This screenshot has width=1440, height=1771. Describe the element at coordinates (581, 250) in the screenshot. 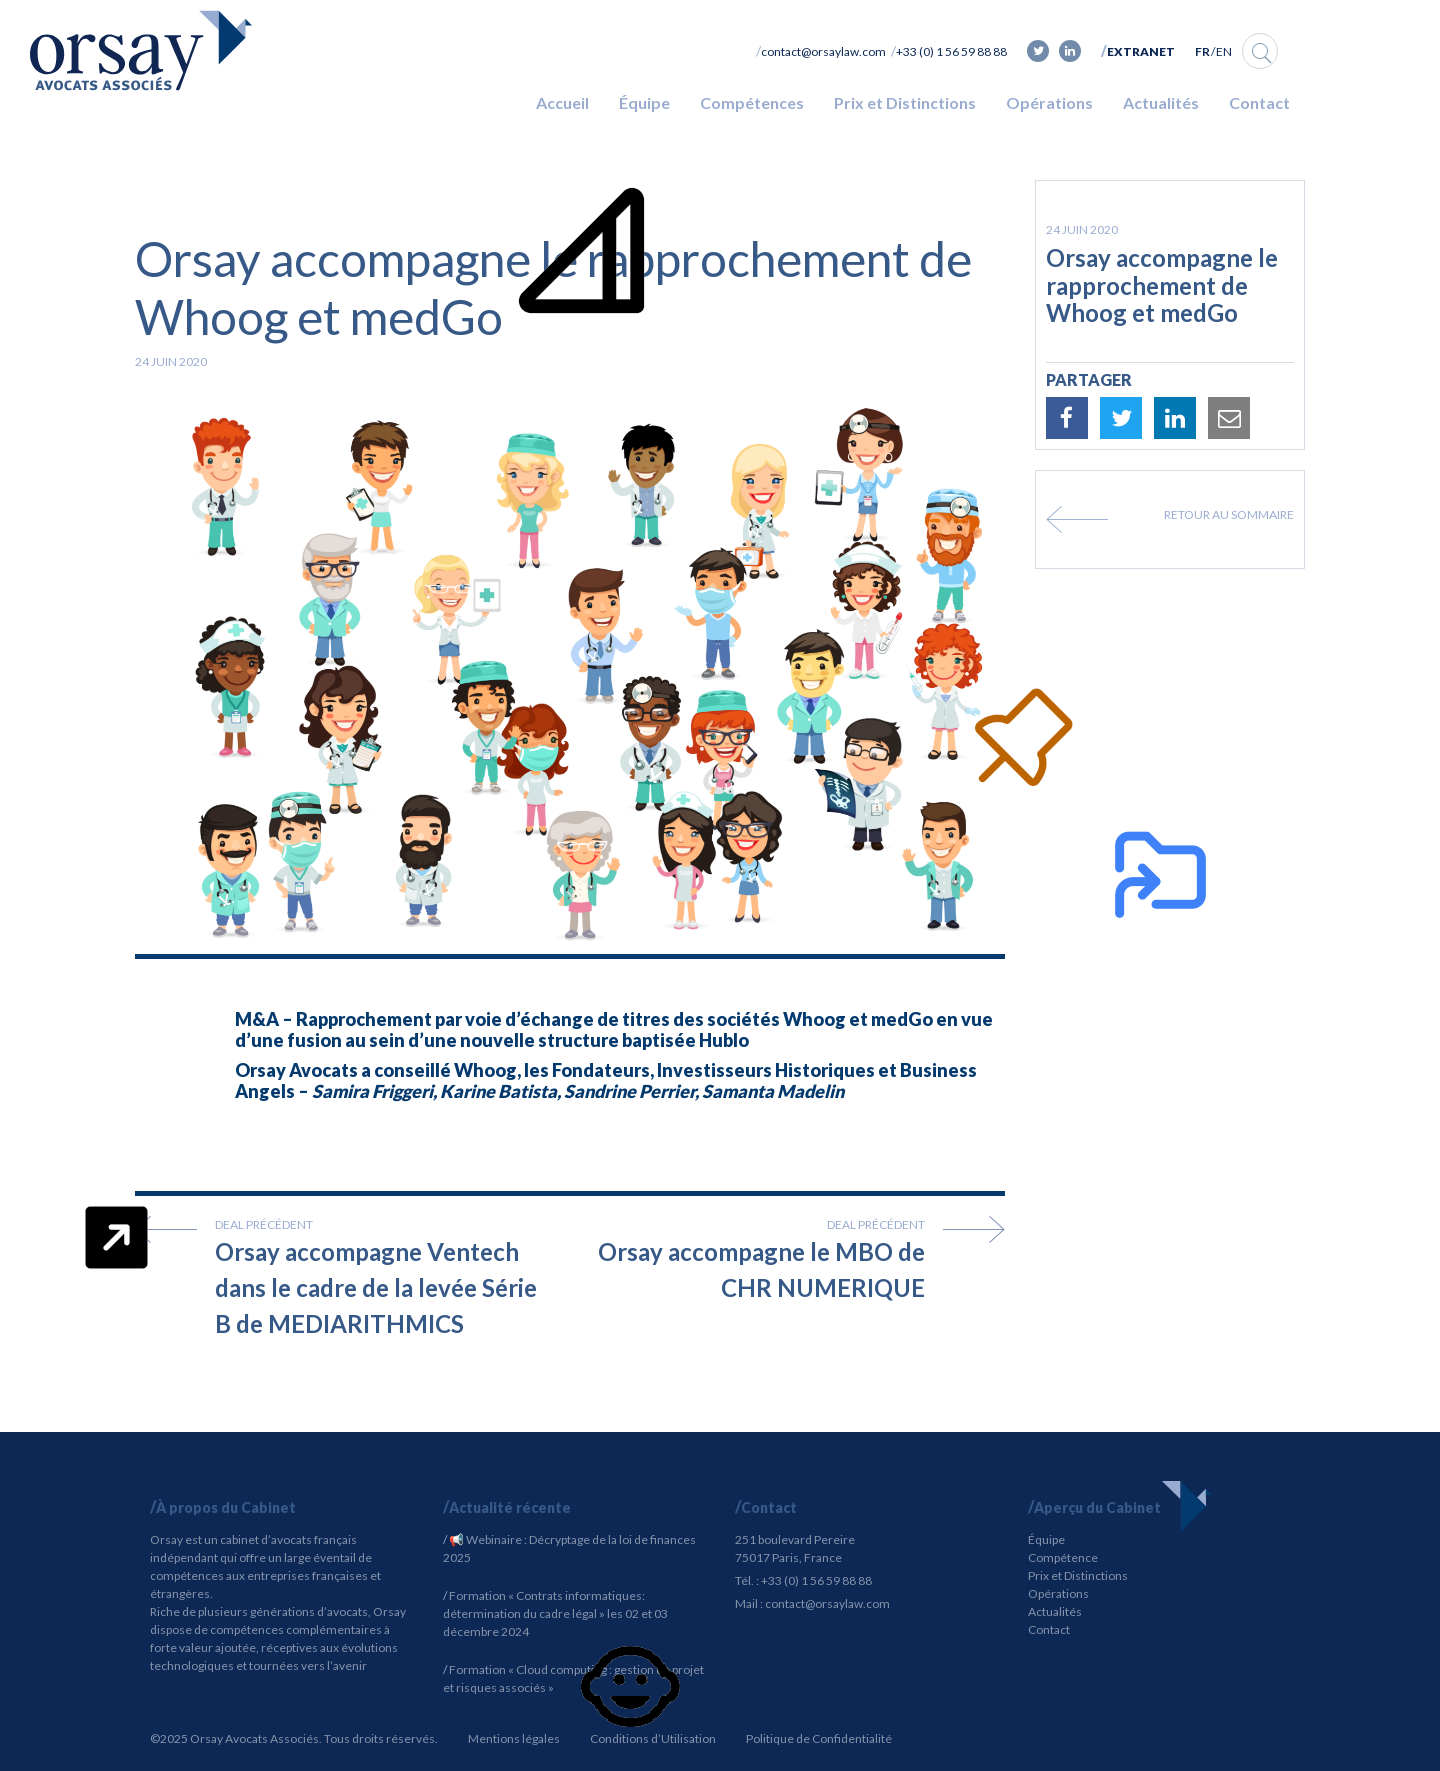

I see `indicates strong cellular signal strength` at that location.